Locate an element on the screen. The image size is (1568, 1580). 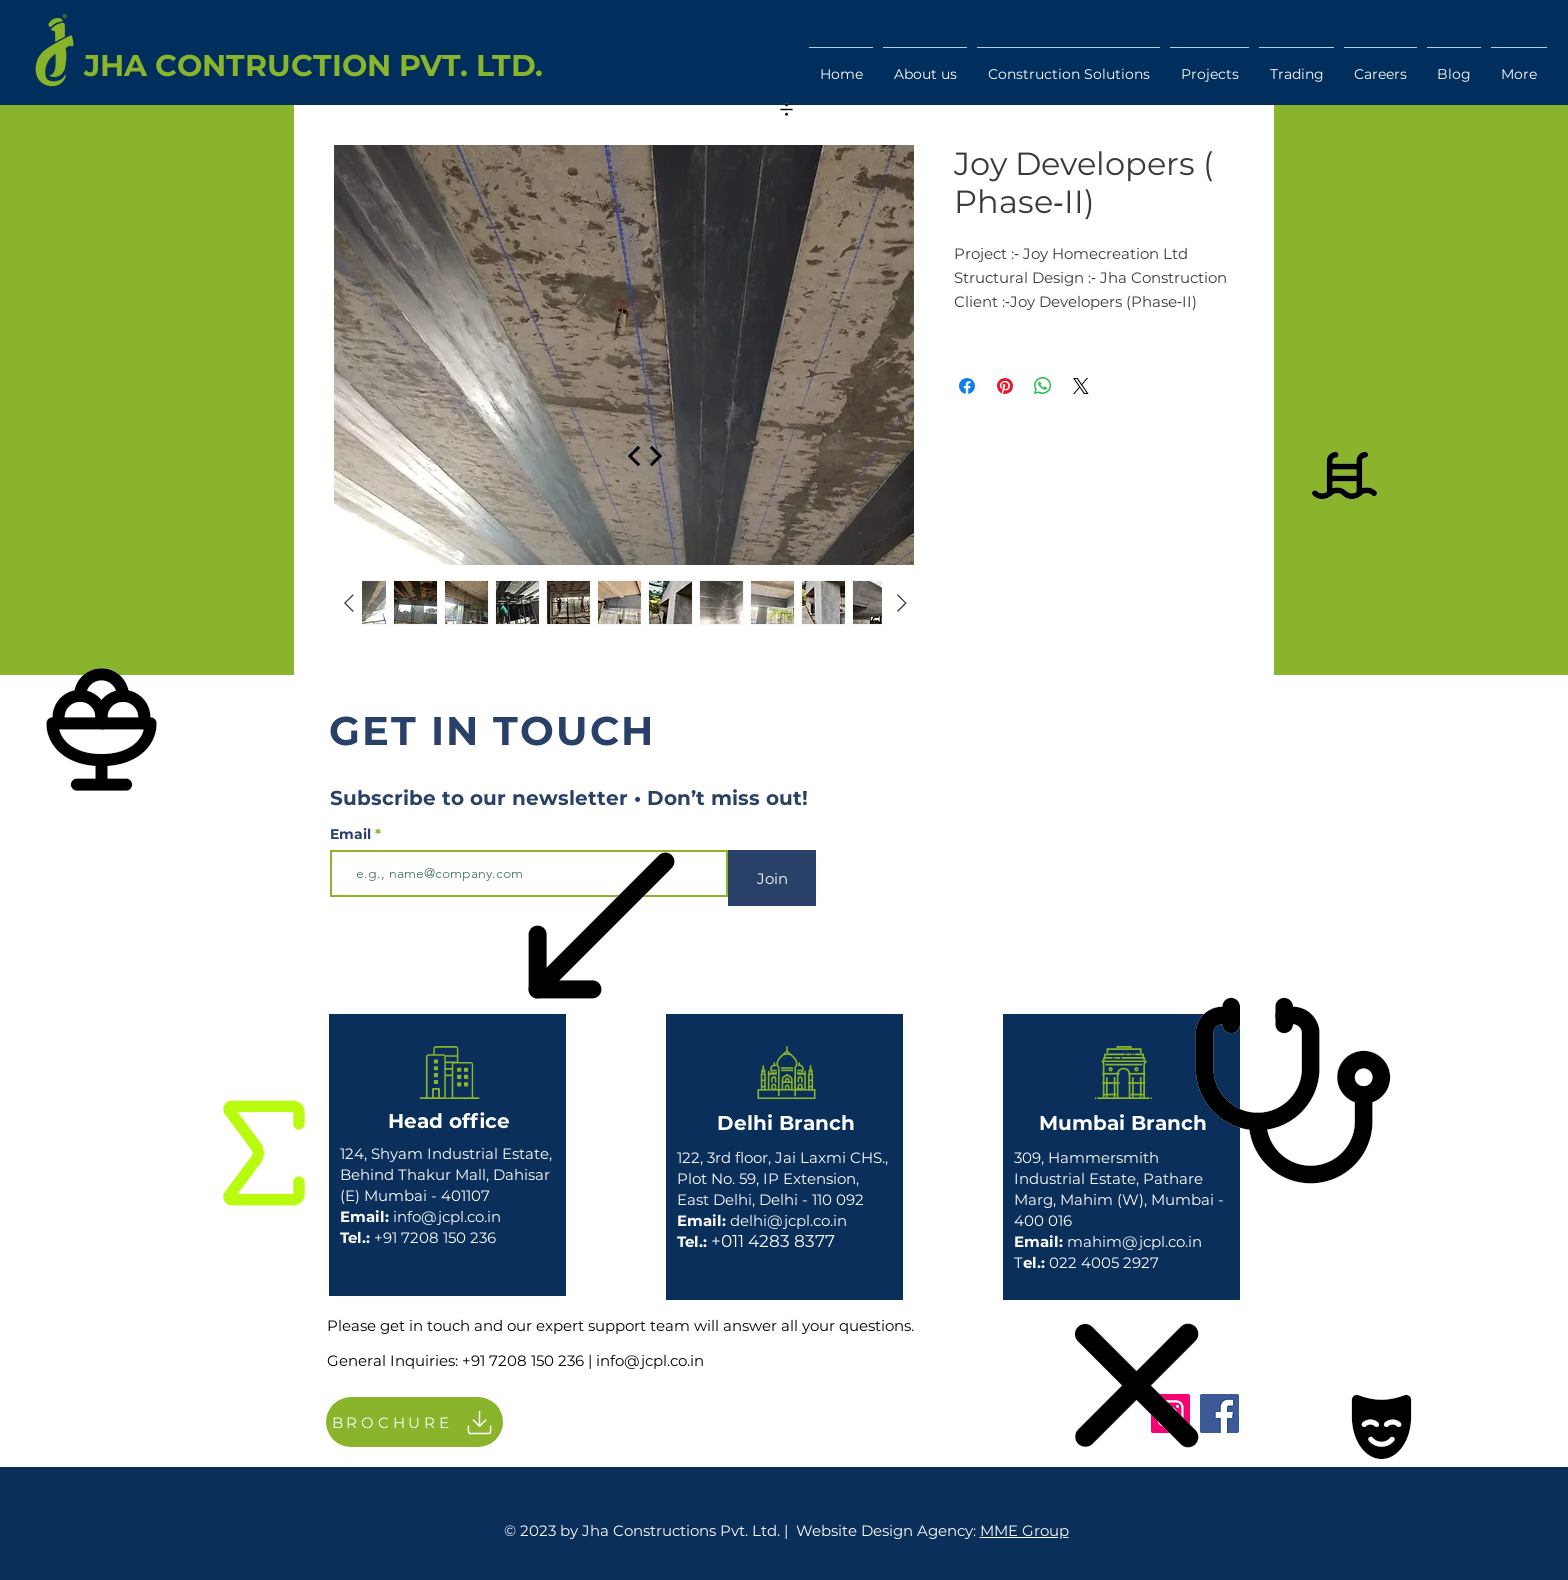
close or dismiss a dialog is located at coordinates (1136, 1385).